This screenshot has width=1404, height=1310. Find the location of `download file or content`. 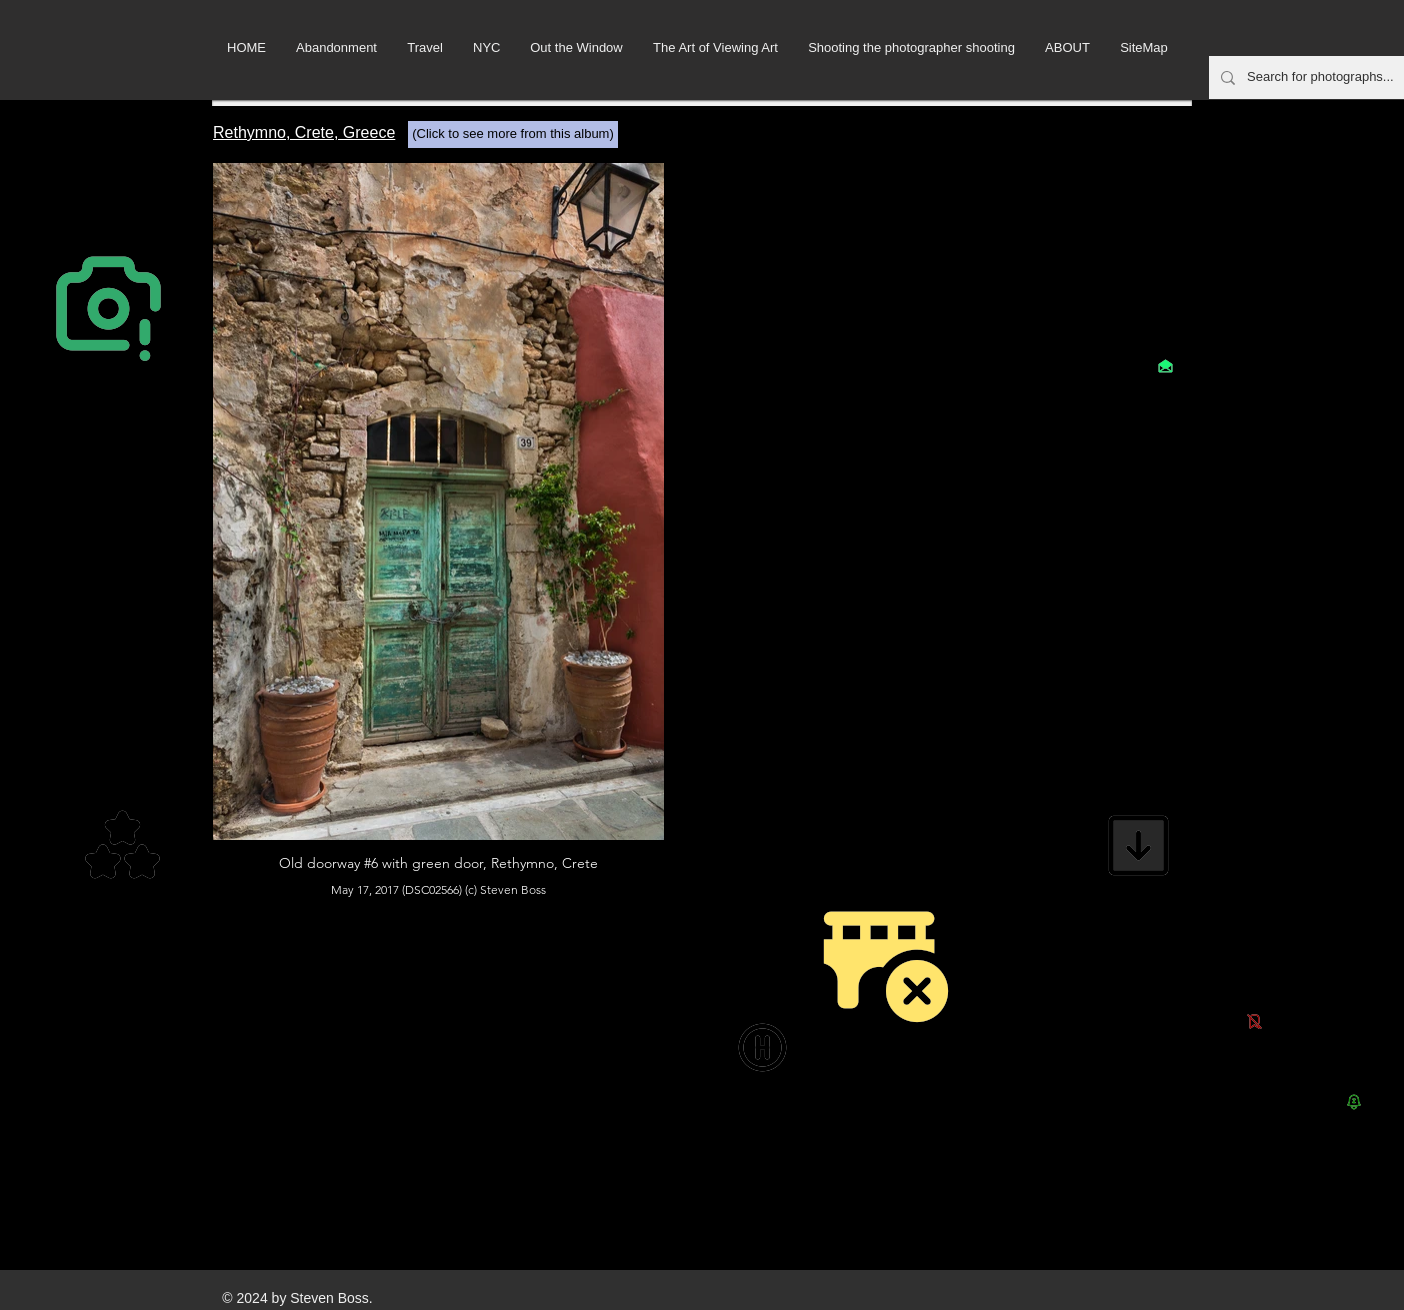

download file or content is located at coordinates (1138, 845).